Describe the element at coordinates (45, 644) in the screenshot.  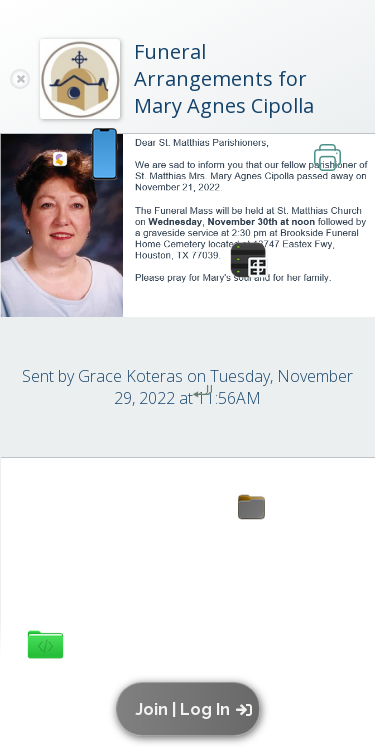
I see `open your code projects folder` at that location.